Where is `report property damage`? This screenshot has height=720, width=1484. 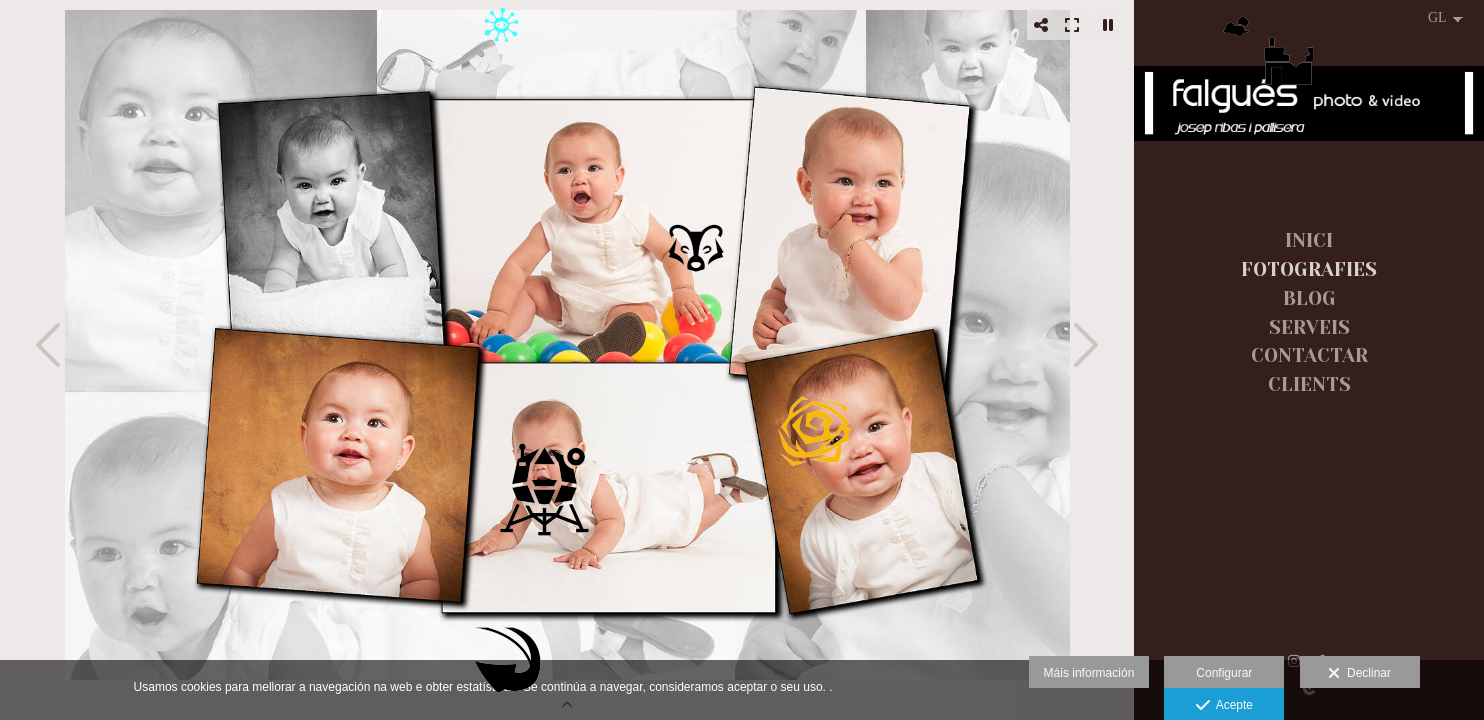
report property damage is located at coordinates (1288, 60).